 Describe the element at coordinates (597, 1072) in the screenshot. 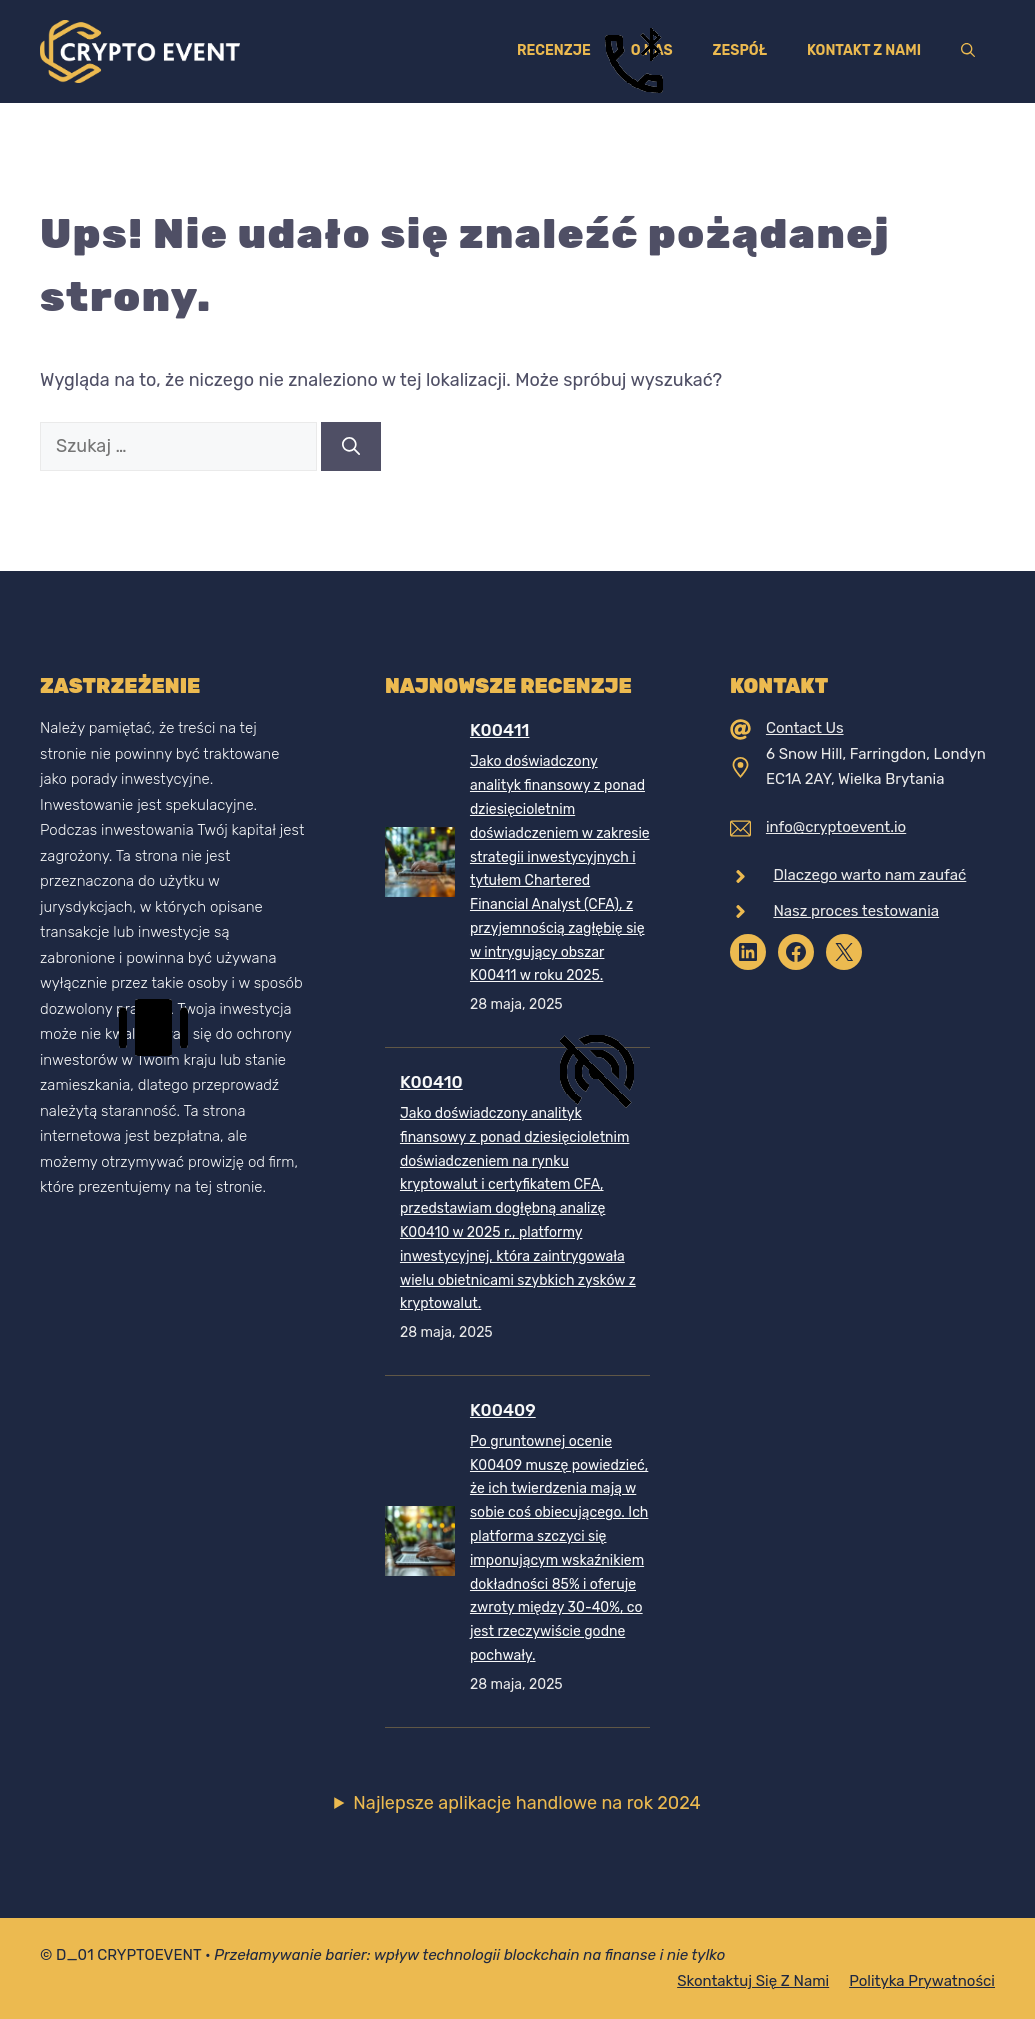

I see `indicates mobile hotspot is disabled` at that location.